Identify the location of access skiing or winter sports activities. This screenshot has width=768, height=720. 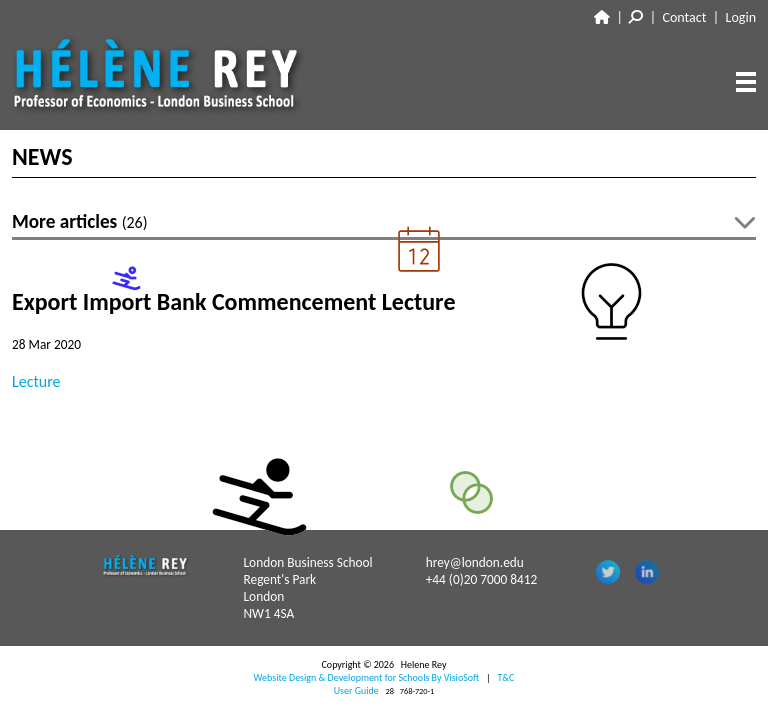
(126, 278).